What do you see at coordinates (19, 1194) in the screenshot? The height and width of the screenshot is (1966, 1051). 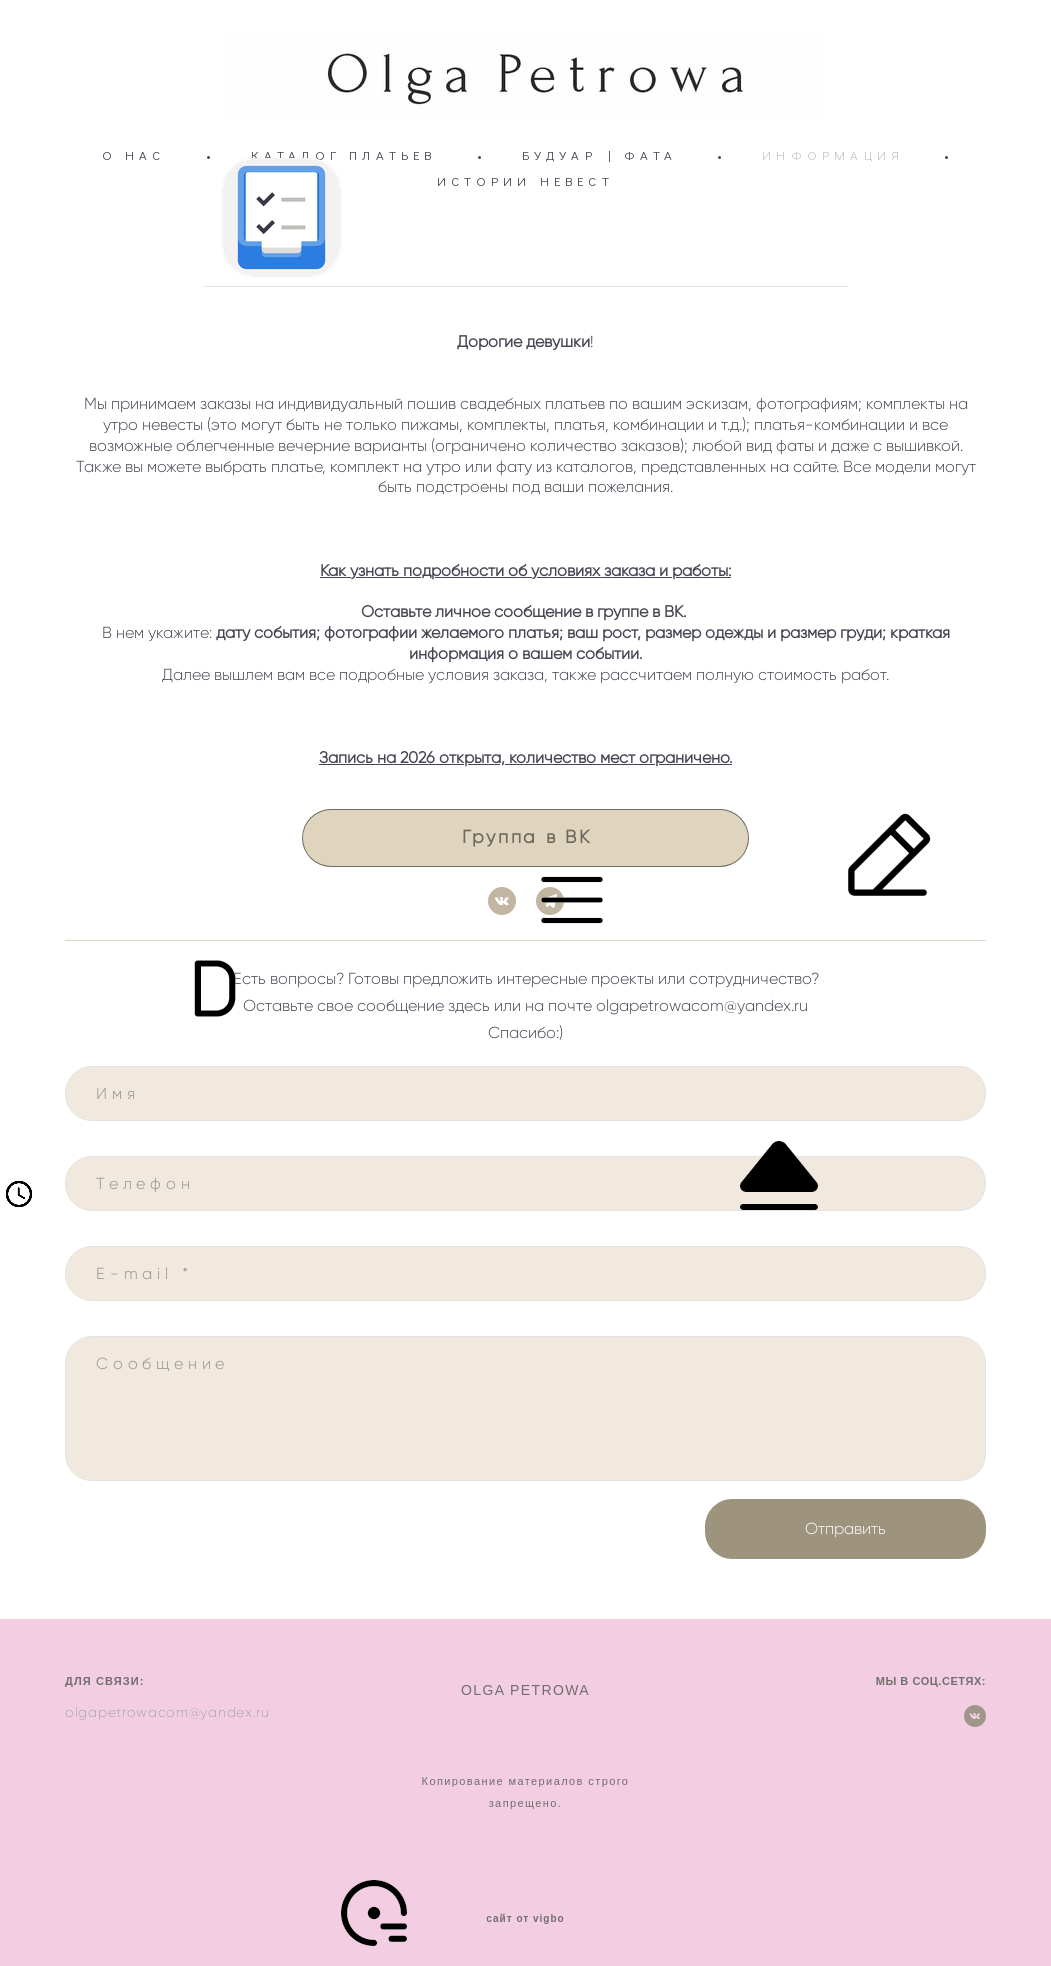 I see `view time or clock settings` at bounding box center [19, 1194].